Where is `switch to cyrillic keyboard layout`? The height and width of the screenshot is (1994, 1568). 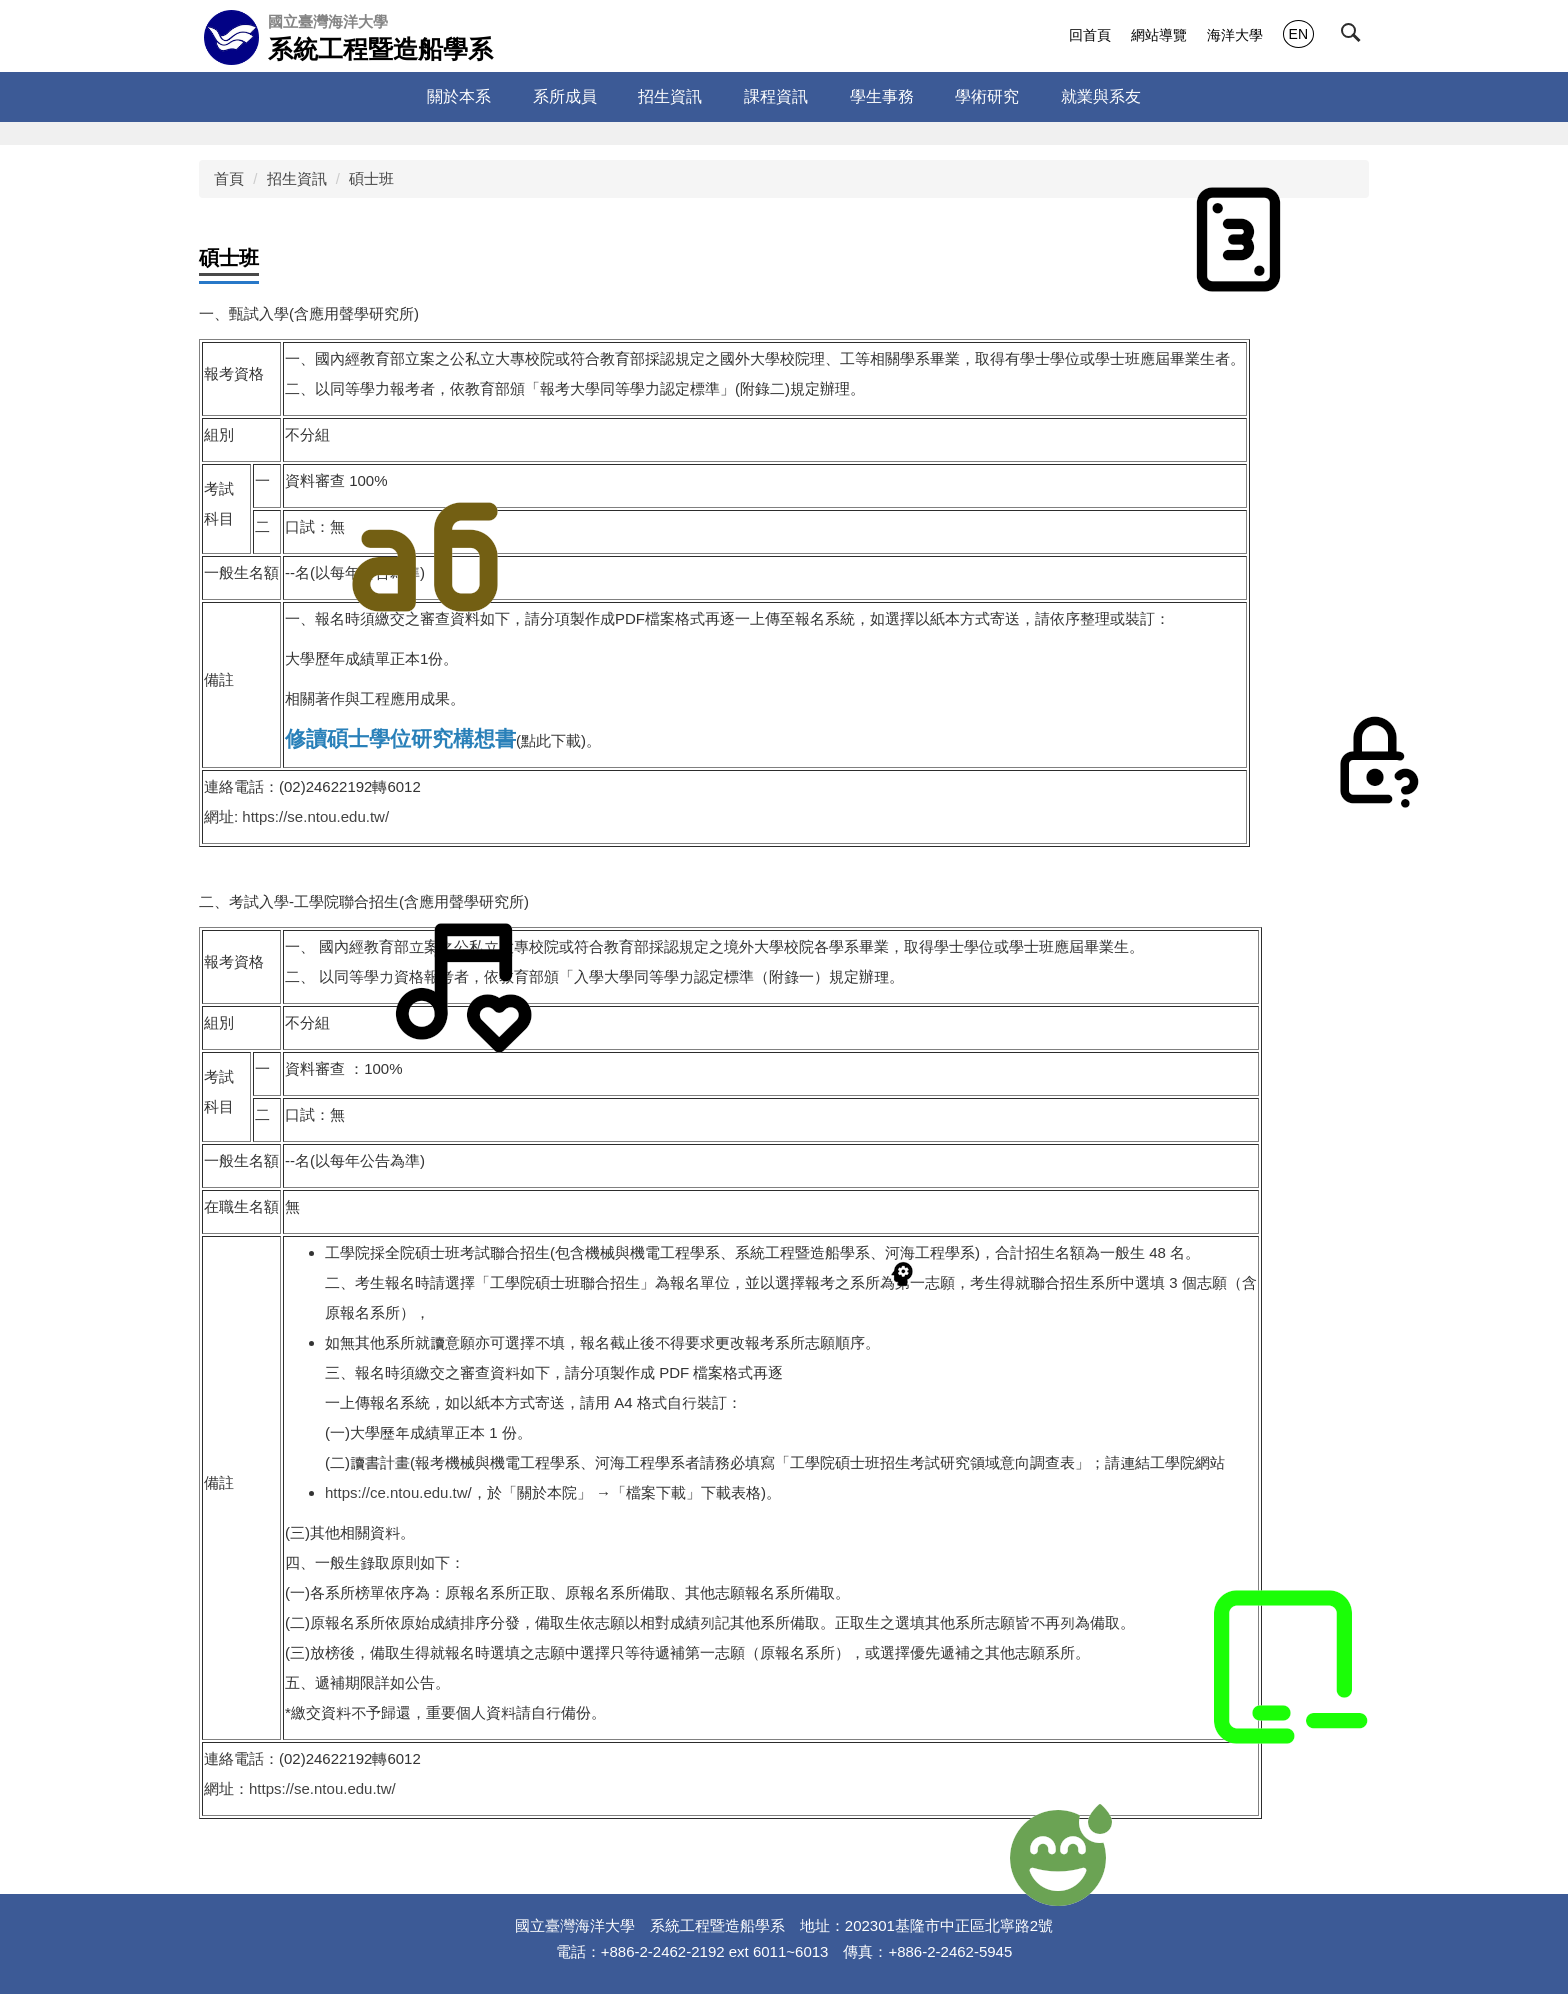
switch to cyrillic keyboard layout is located at coordinates (425, 557).